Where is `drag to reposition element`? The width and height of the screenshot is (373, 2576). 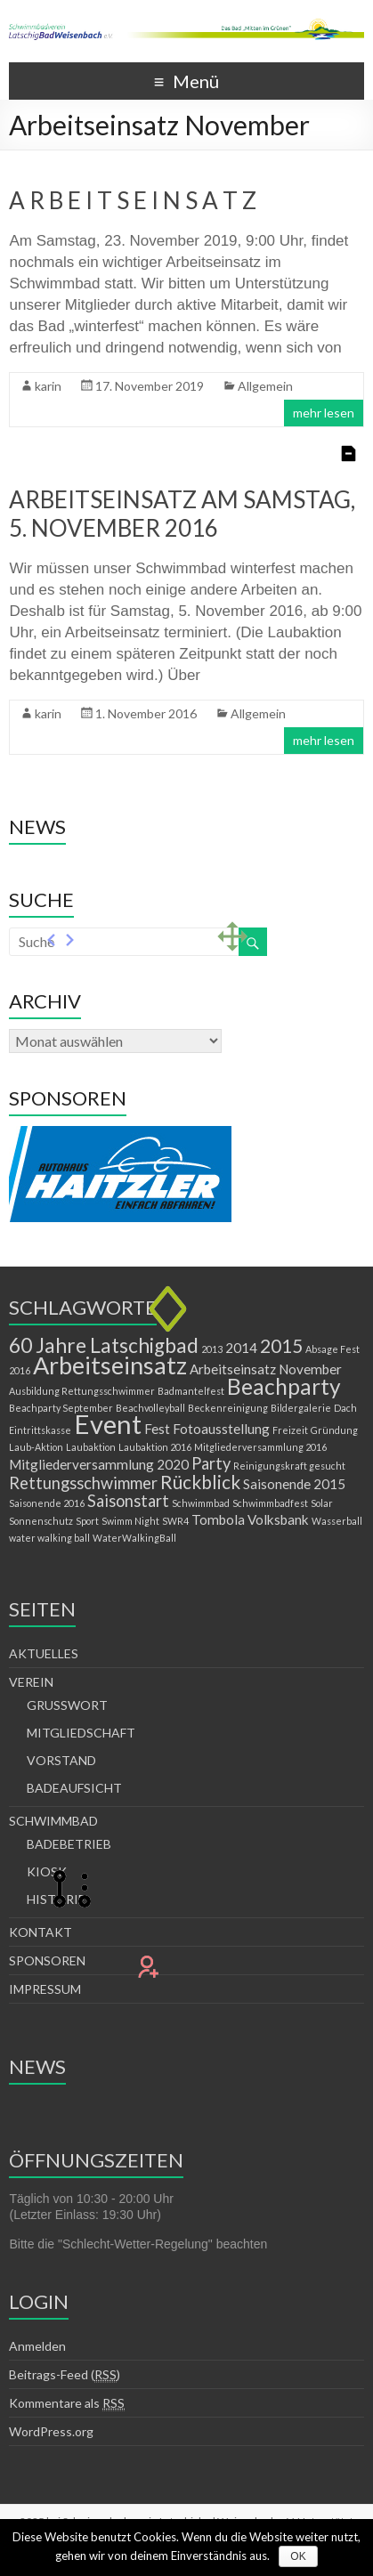 drag to reposition element is located at coordinates (232, 936).